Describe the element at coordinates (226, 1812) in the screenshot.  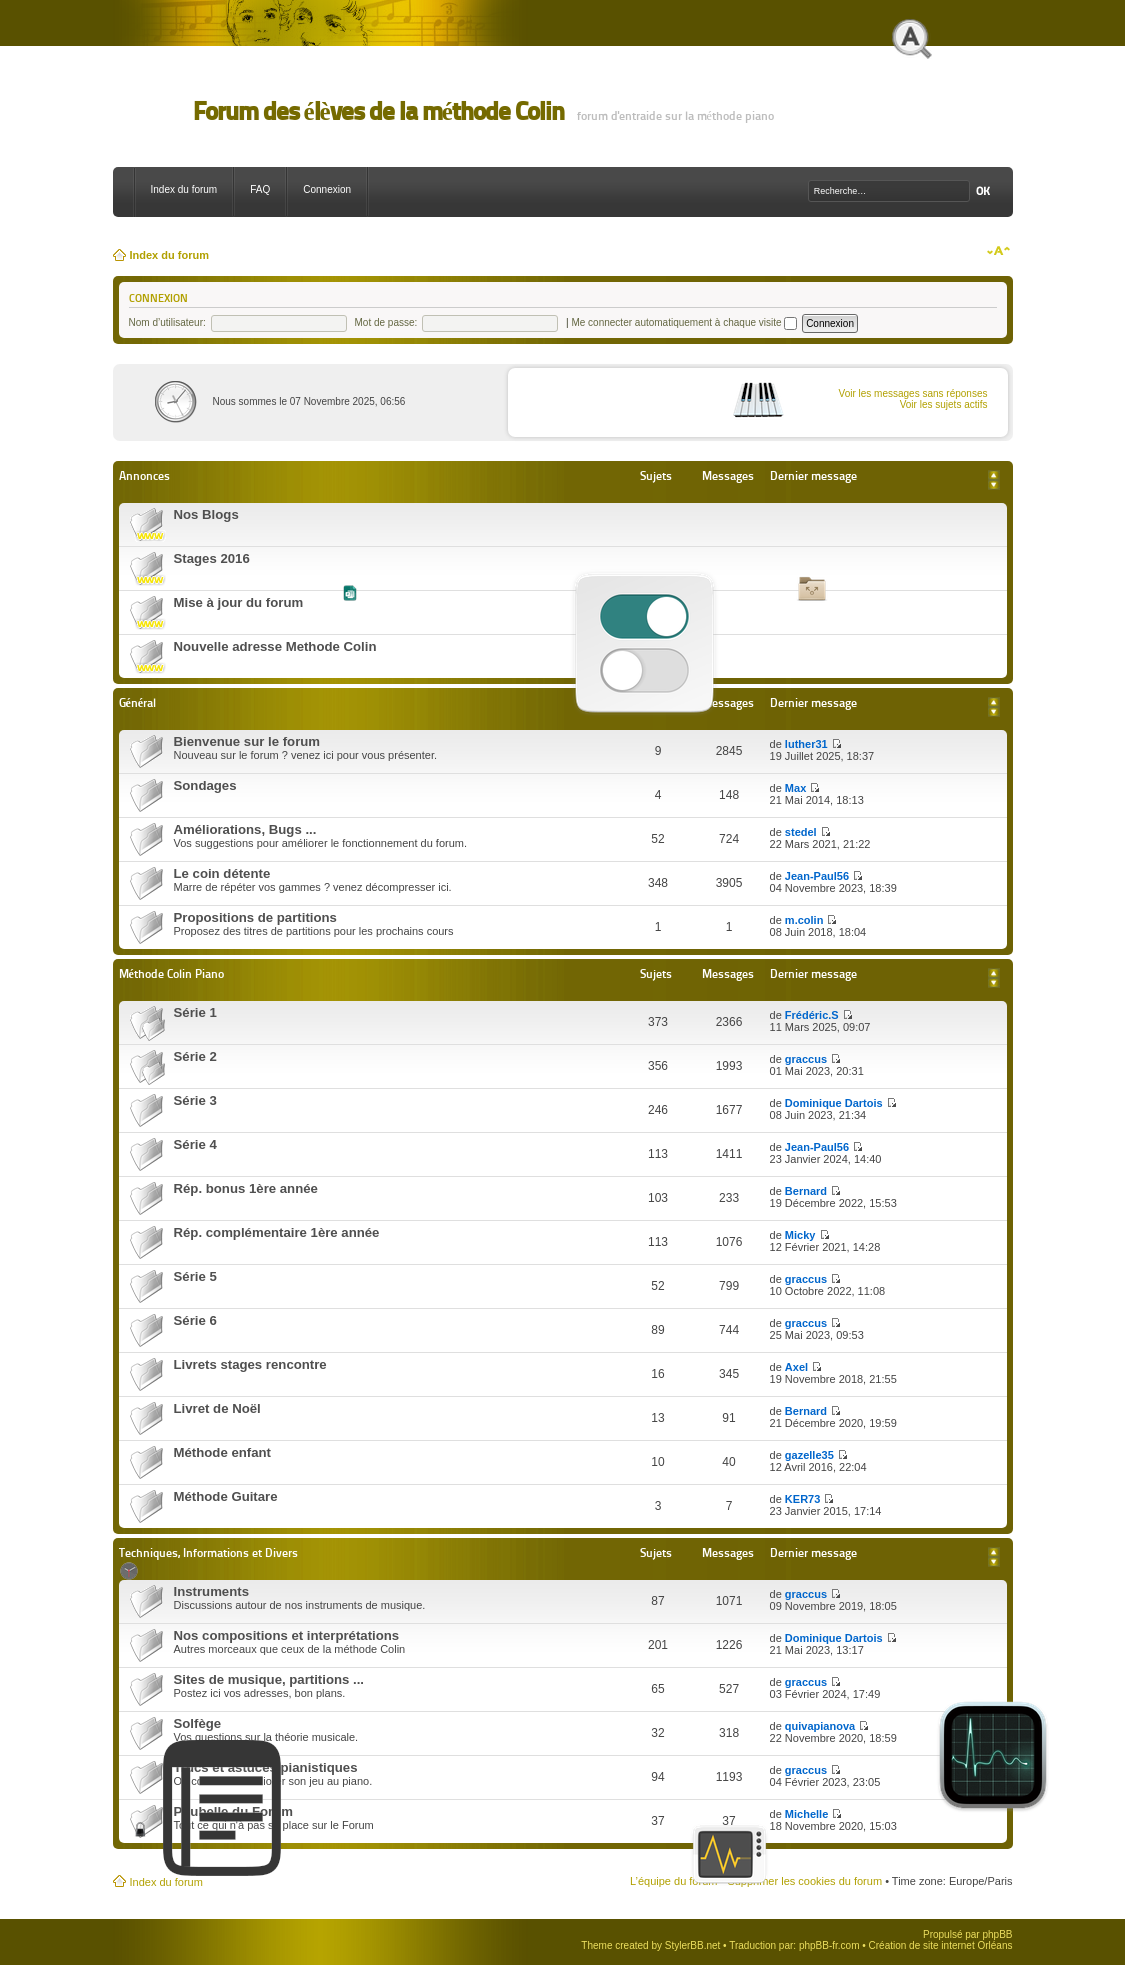
I see `open the notes app` at that location.